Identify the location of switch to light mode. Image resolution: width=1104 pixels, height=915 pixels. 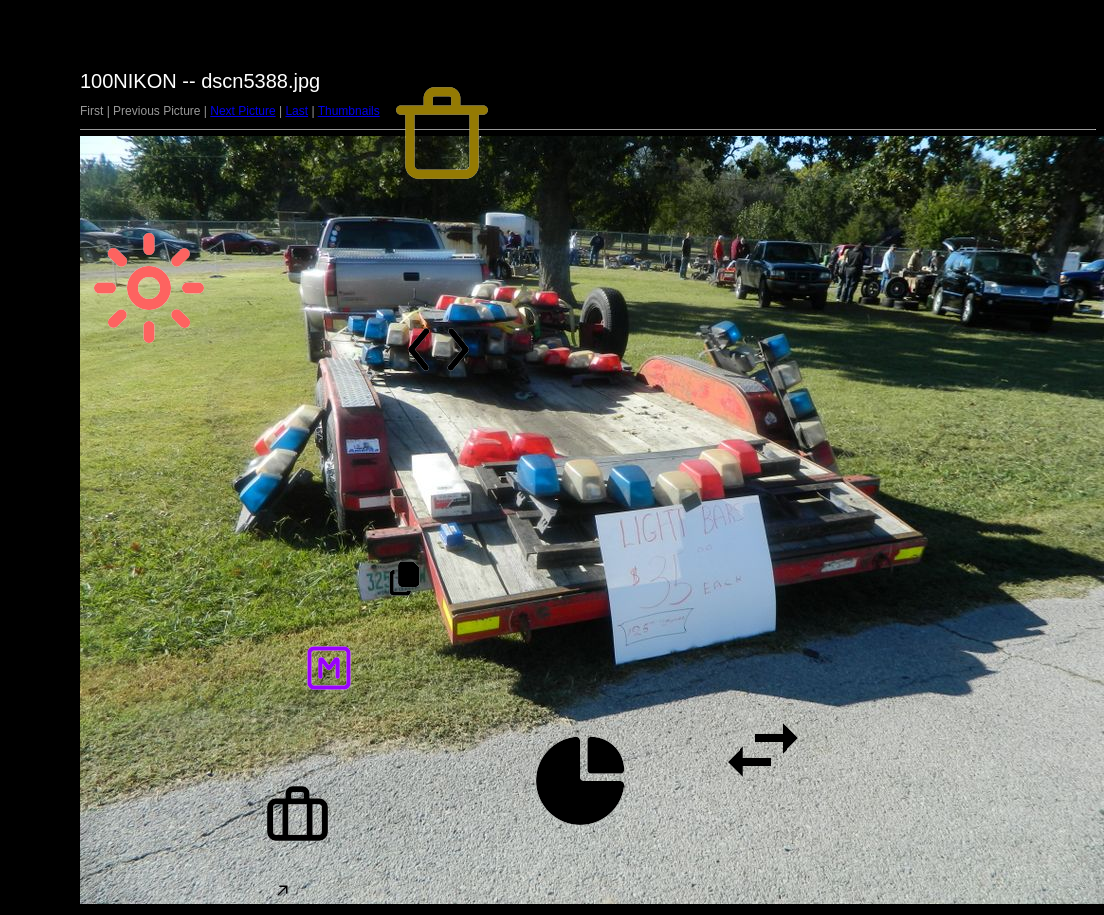
(149, 288).